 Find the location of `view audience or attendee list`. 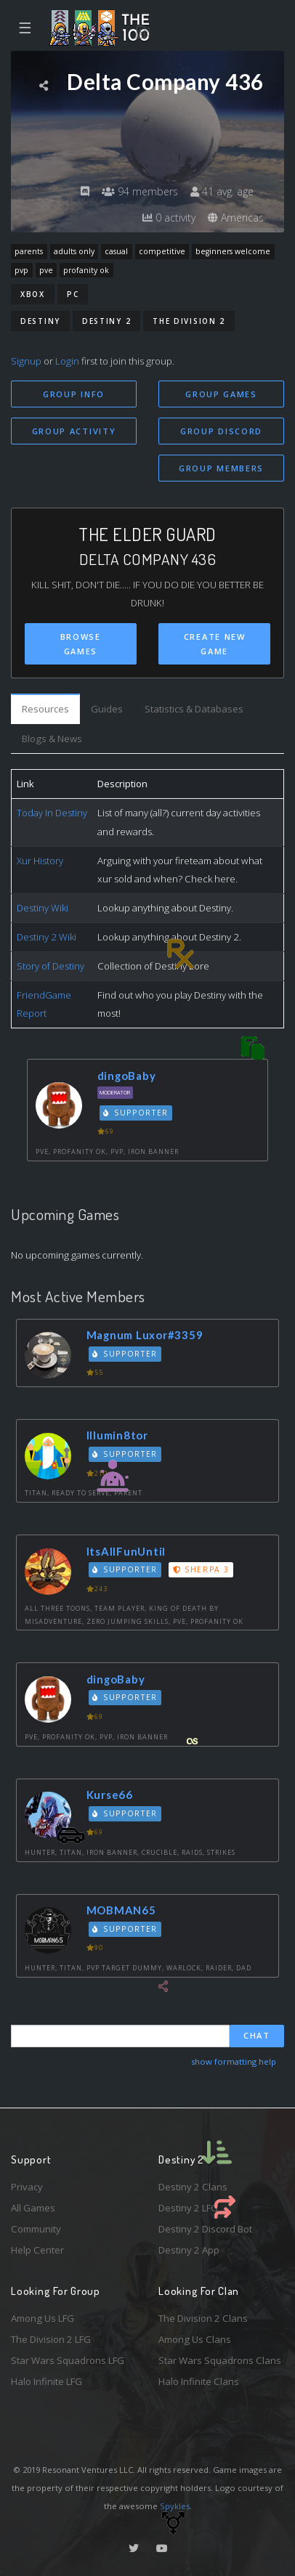

view audience or attendee list is located at coordinates (113, 1476).